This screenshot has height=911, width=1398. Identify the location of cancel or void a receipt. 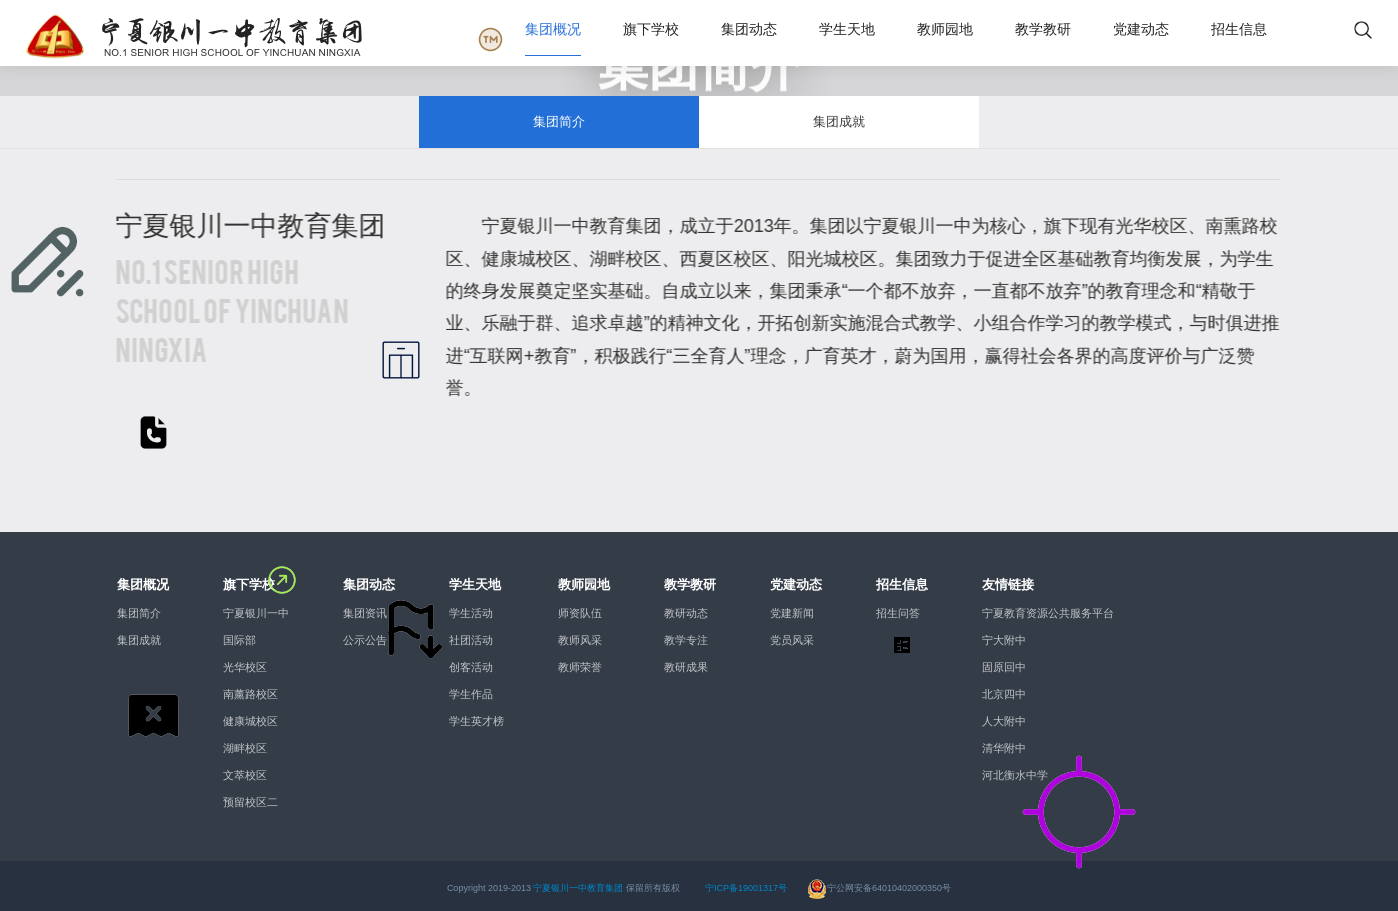
(153, 715).